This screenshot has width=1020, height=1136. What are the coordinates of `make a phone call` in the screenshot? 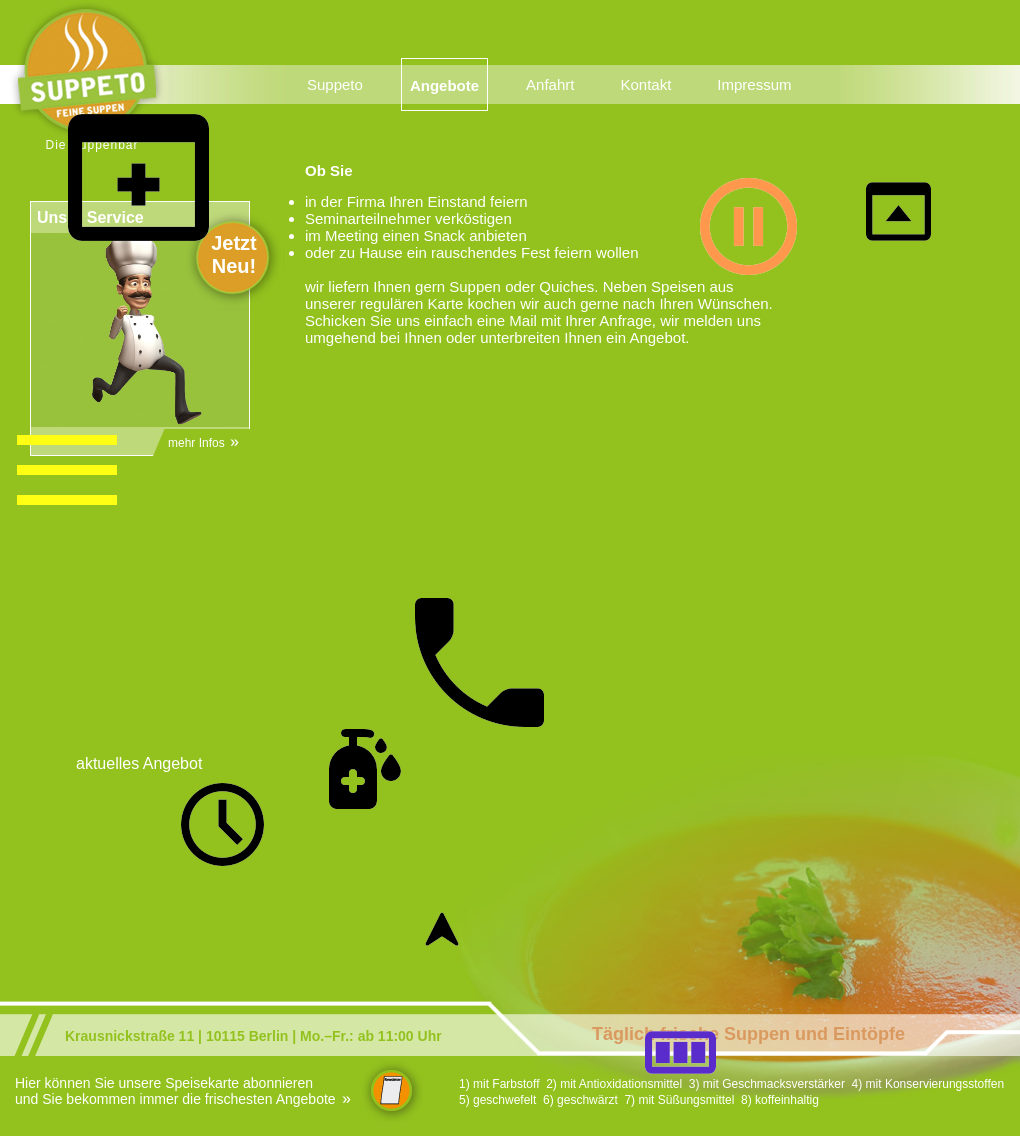 It's located at (479, 662).